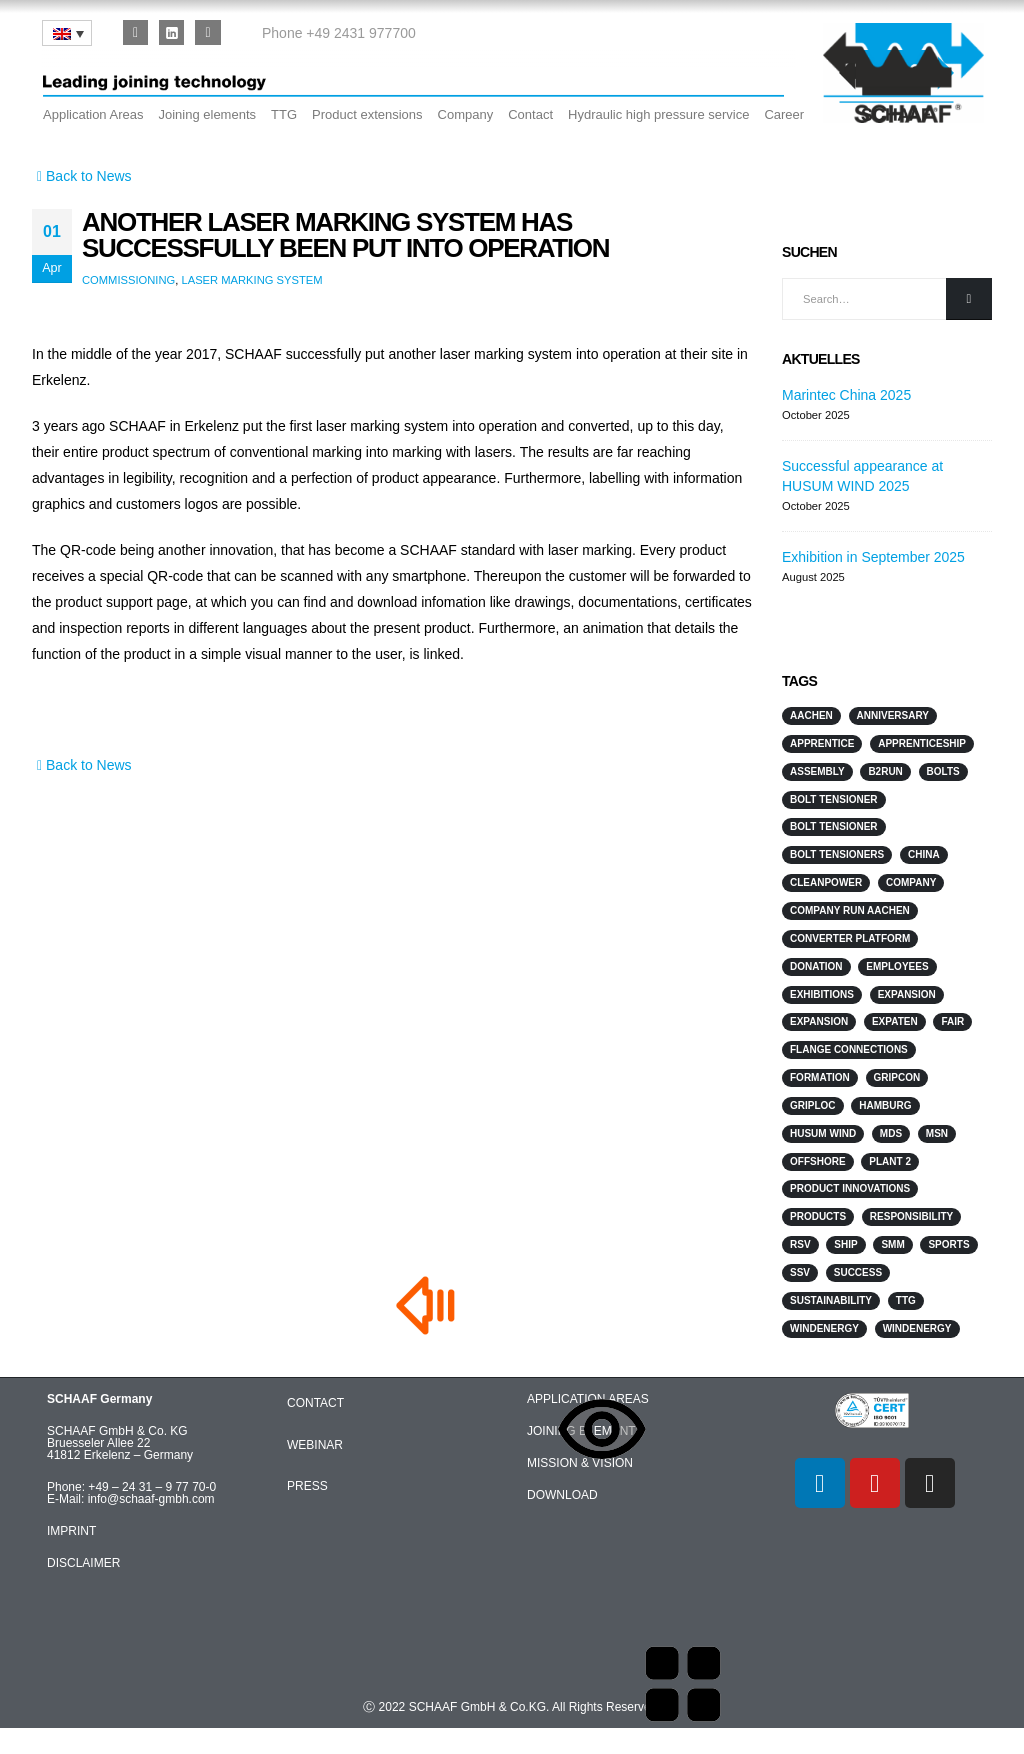 This screenshot has width=1024, height=1754. I want to click on go back multiple steps, so click(427, 1305).